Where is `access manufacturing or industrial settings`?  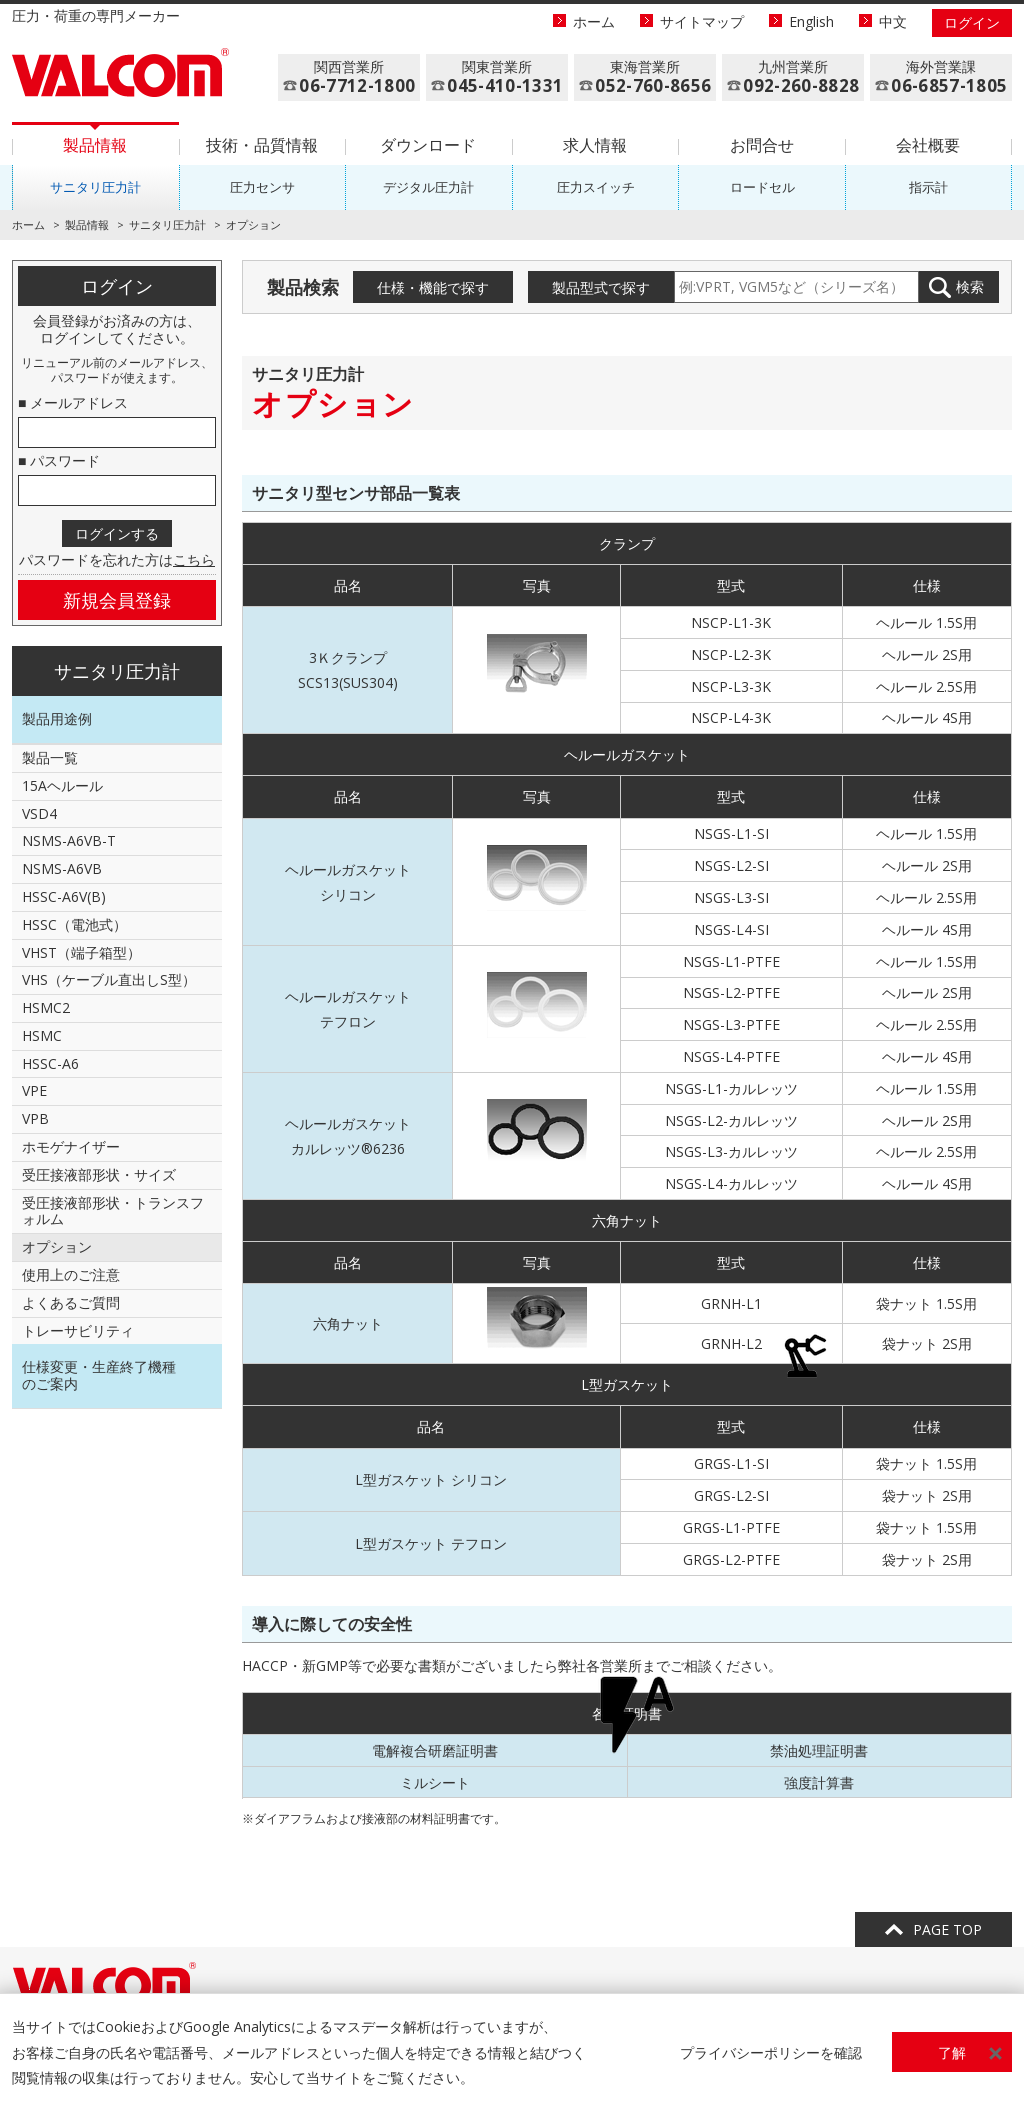 access manufacturing or industrial settings is located at coordinates (805, 1356).